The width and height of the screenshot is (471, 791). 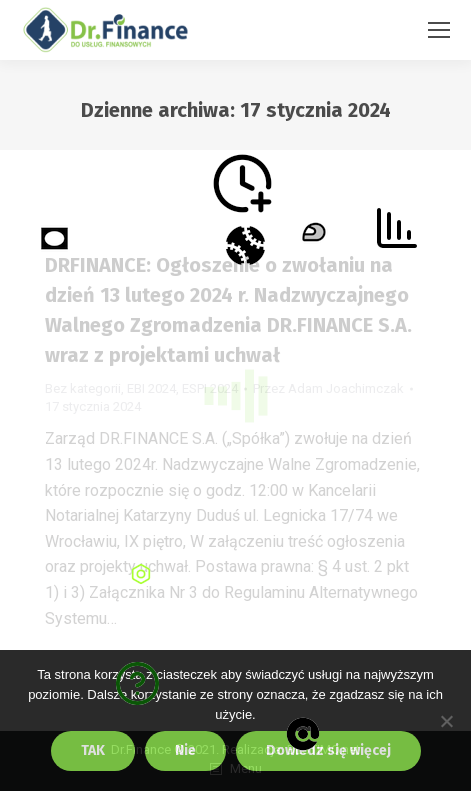 What do you see at coordinates (303, 734) in the screenshot?
I see `enter or view email address` at bounding box center [303, 734].